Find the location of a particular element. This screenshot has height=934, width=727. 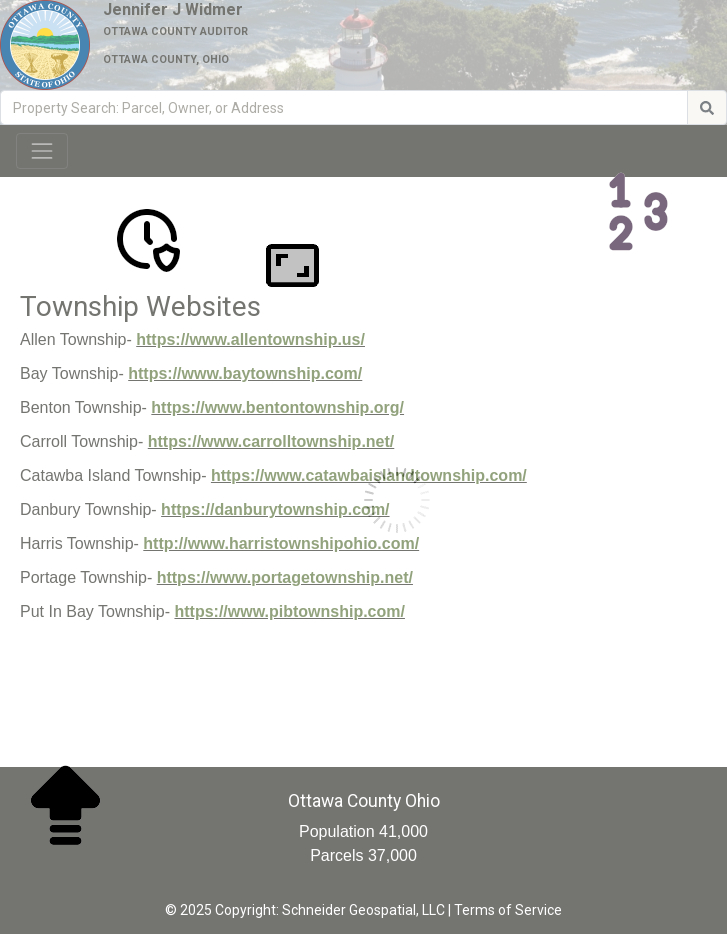

adjust aspect ratio settings is located at coordinates (292, 265).